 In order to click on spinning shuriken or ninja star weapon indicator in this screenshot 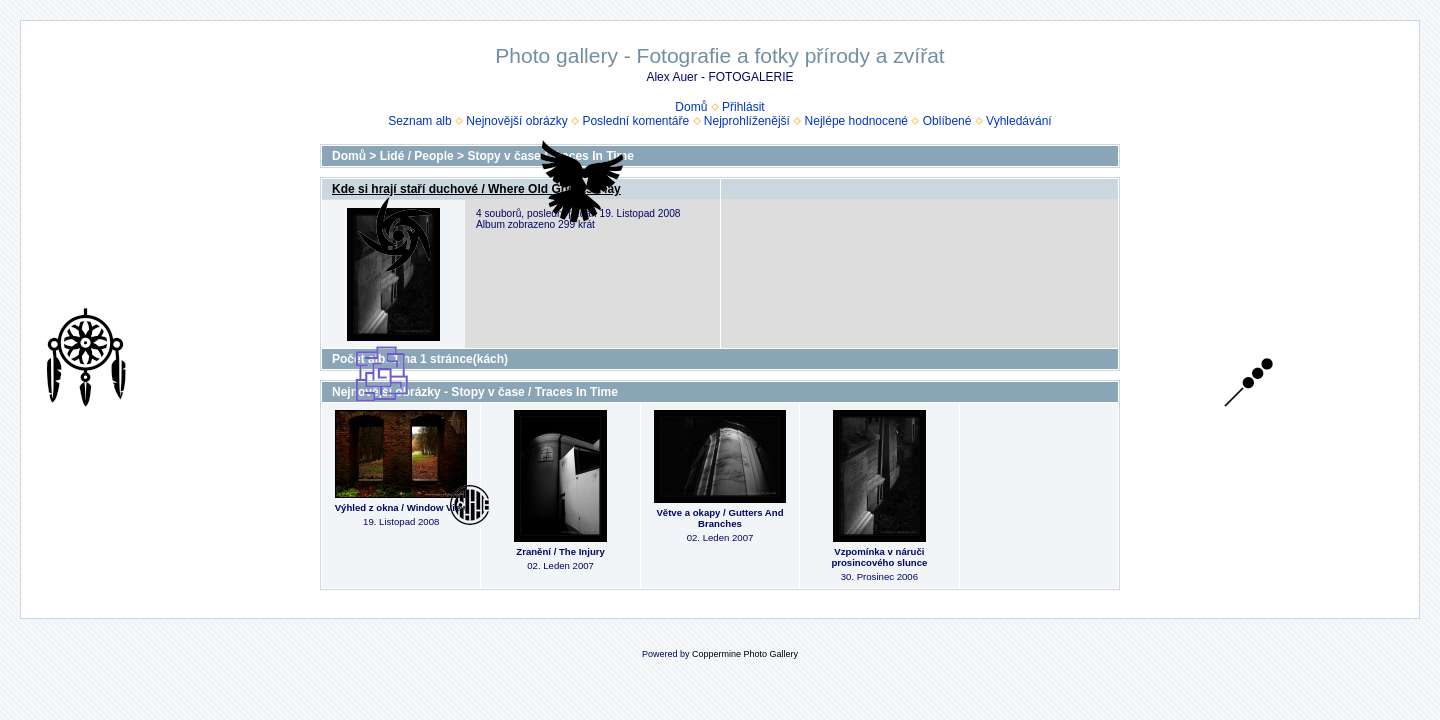, I will do `click(395, 234)`.